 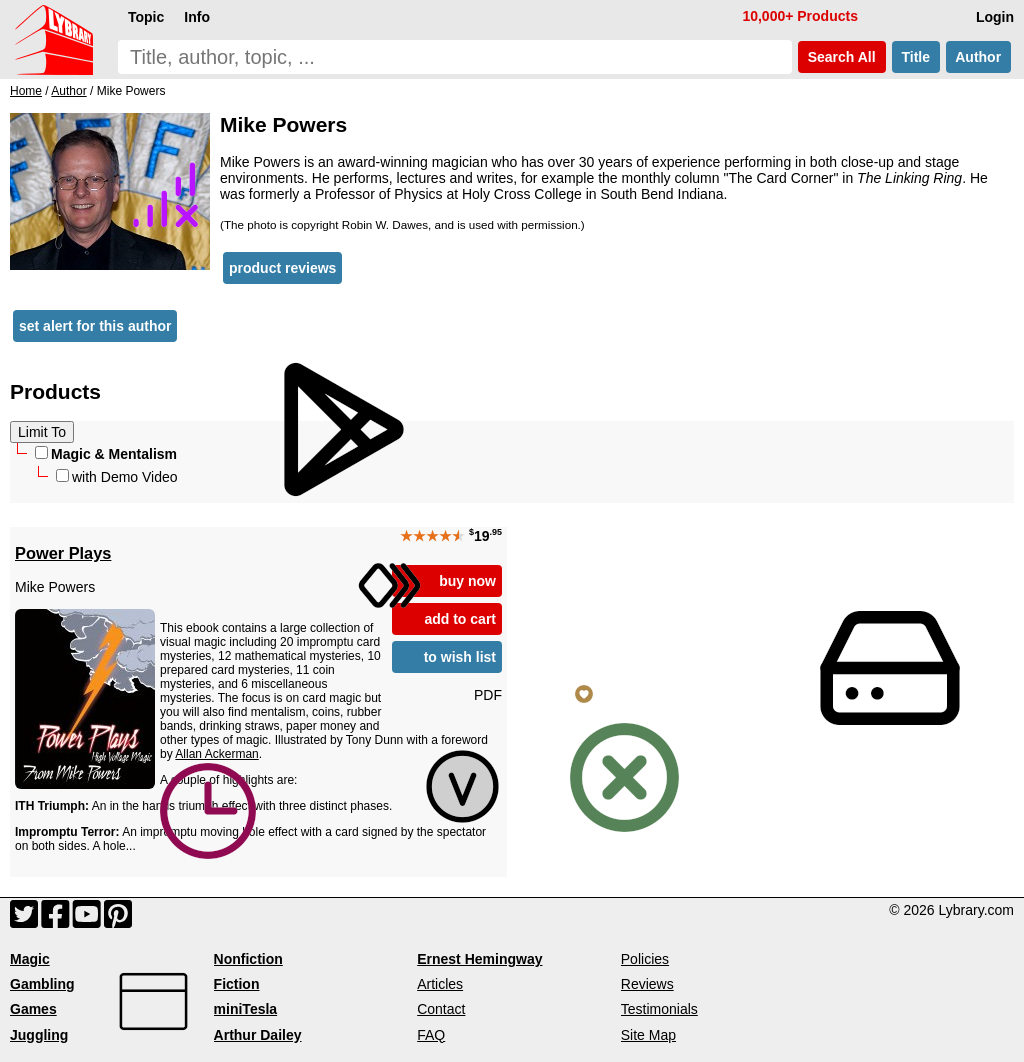 What do you see at coordinates (624, 777) in the screenshot?
I see `close or dismiss a dialog` at bounding box center [624, 777].